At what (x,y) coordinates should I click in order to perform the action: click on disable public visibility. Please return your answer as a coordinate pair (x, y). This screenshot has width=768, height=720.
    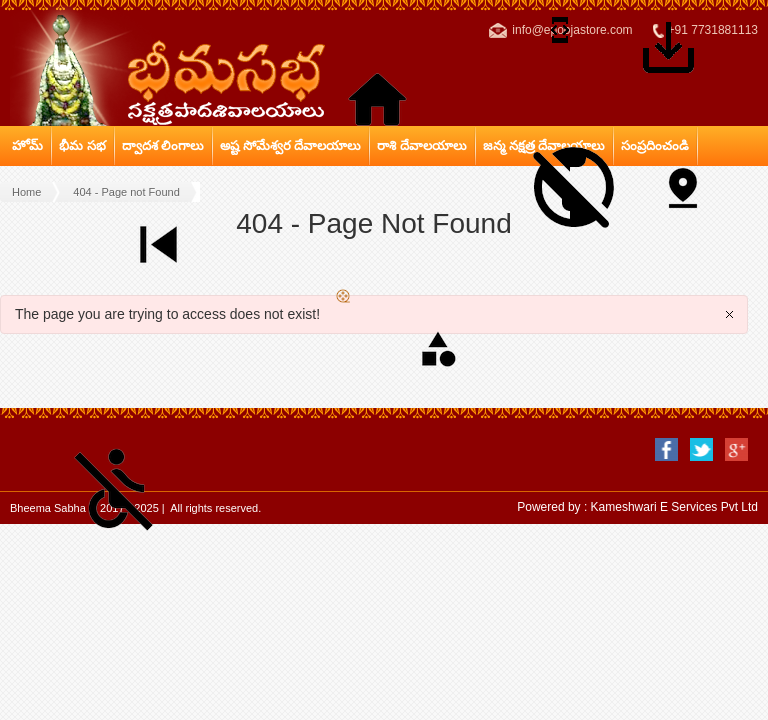
    Looking at the image, I should click on (574, 187).